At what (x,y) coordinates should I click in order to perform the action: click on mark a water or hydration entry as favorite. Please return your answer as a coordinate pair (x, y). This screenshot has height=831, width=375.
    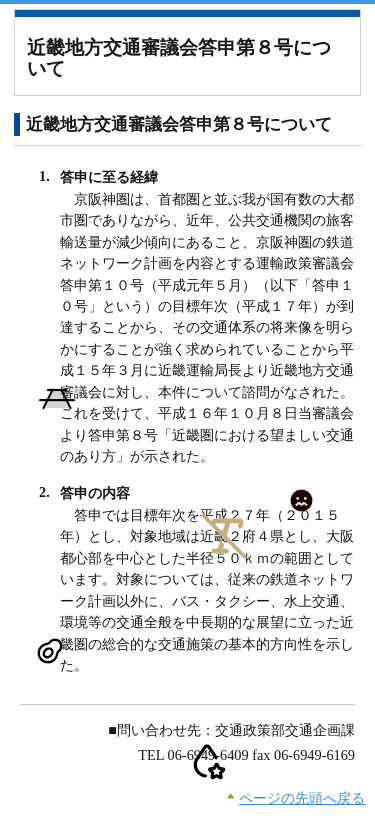
    Looking at the image, I should click on (207, 761).